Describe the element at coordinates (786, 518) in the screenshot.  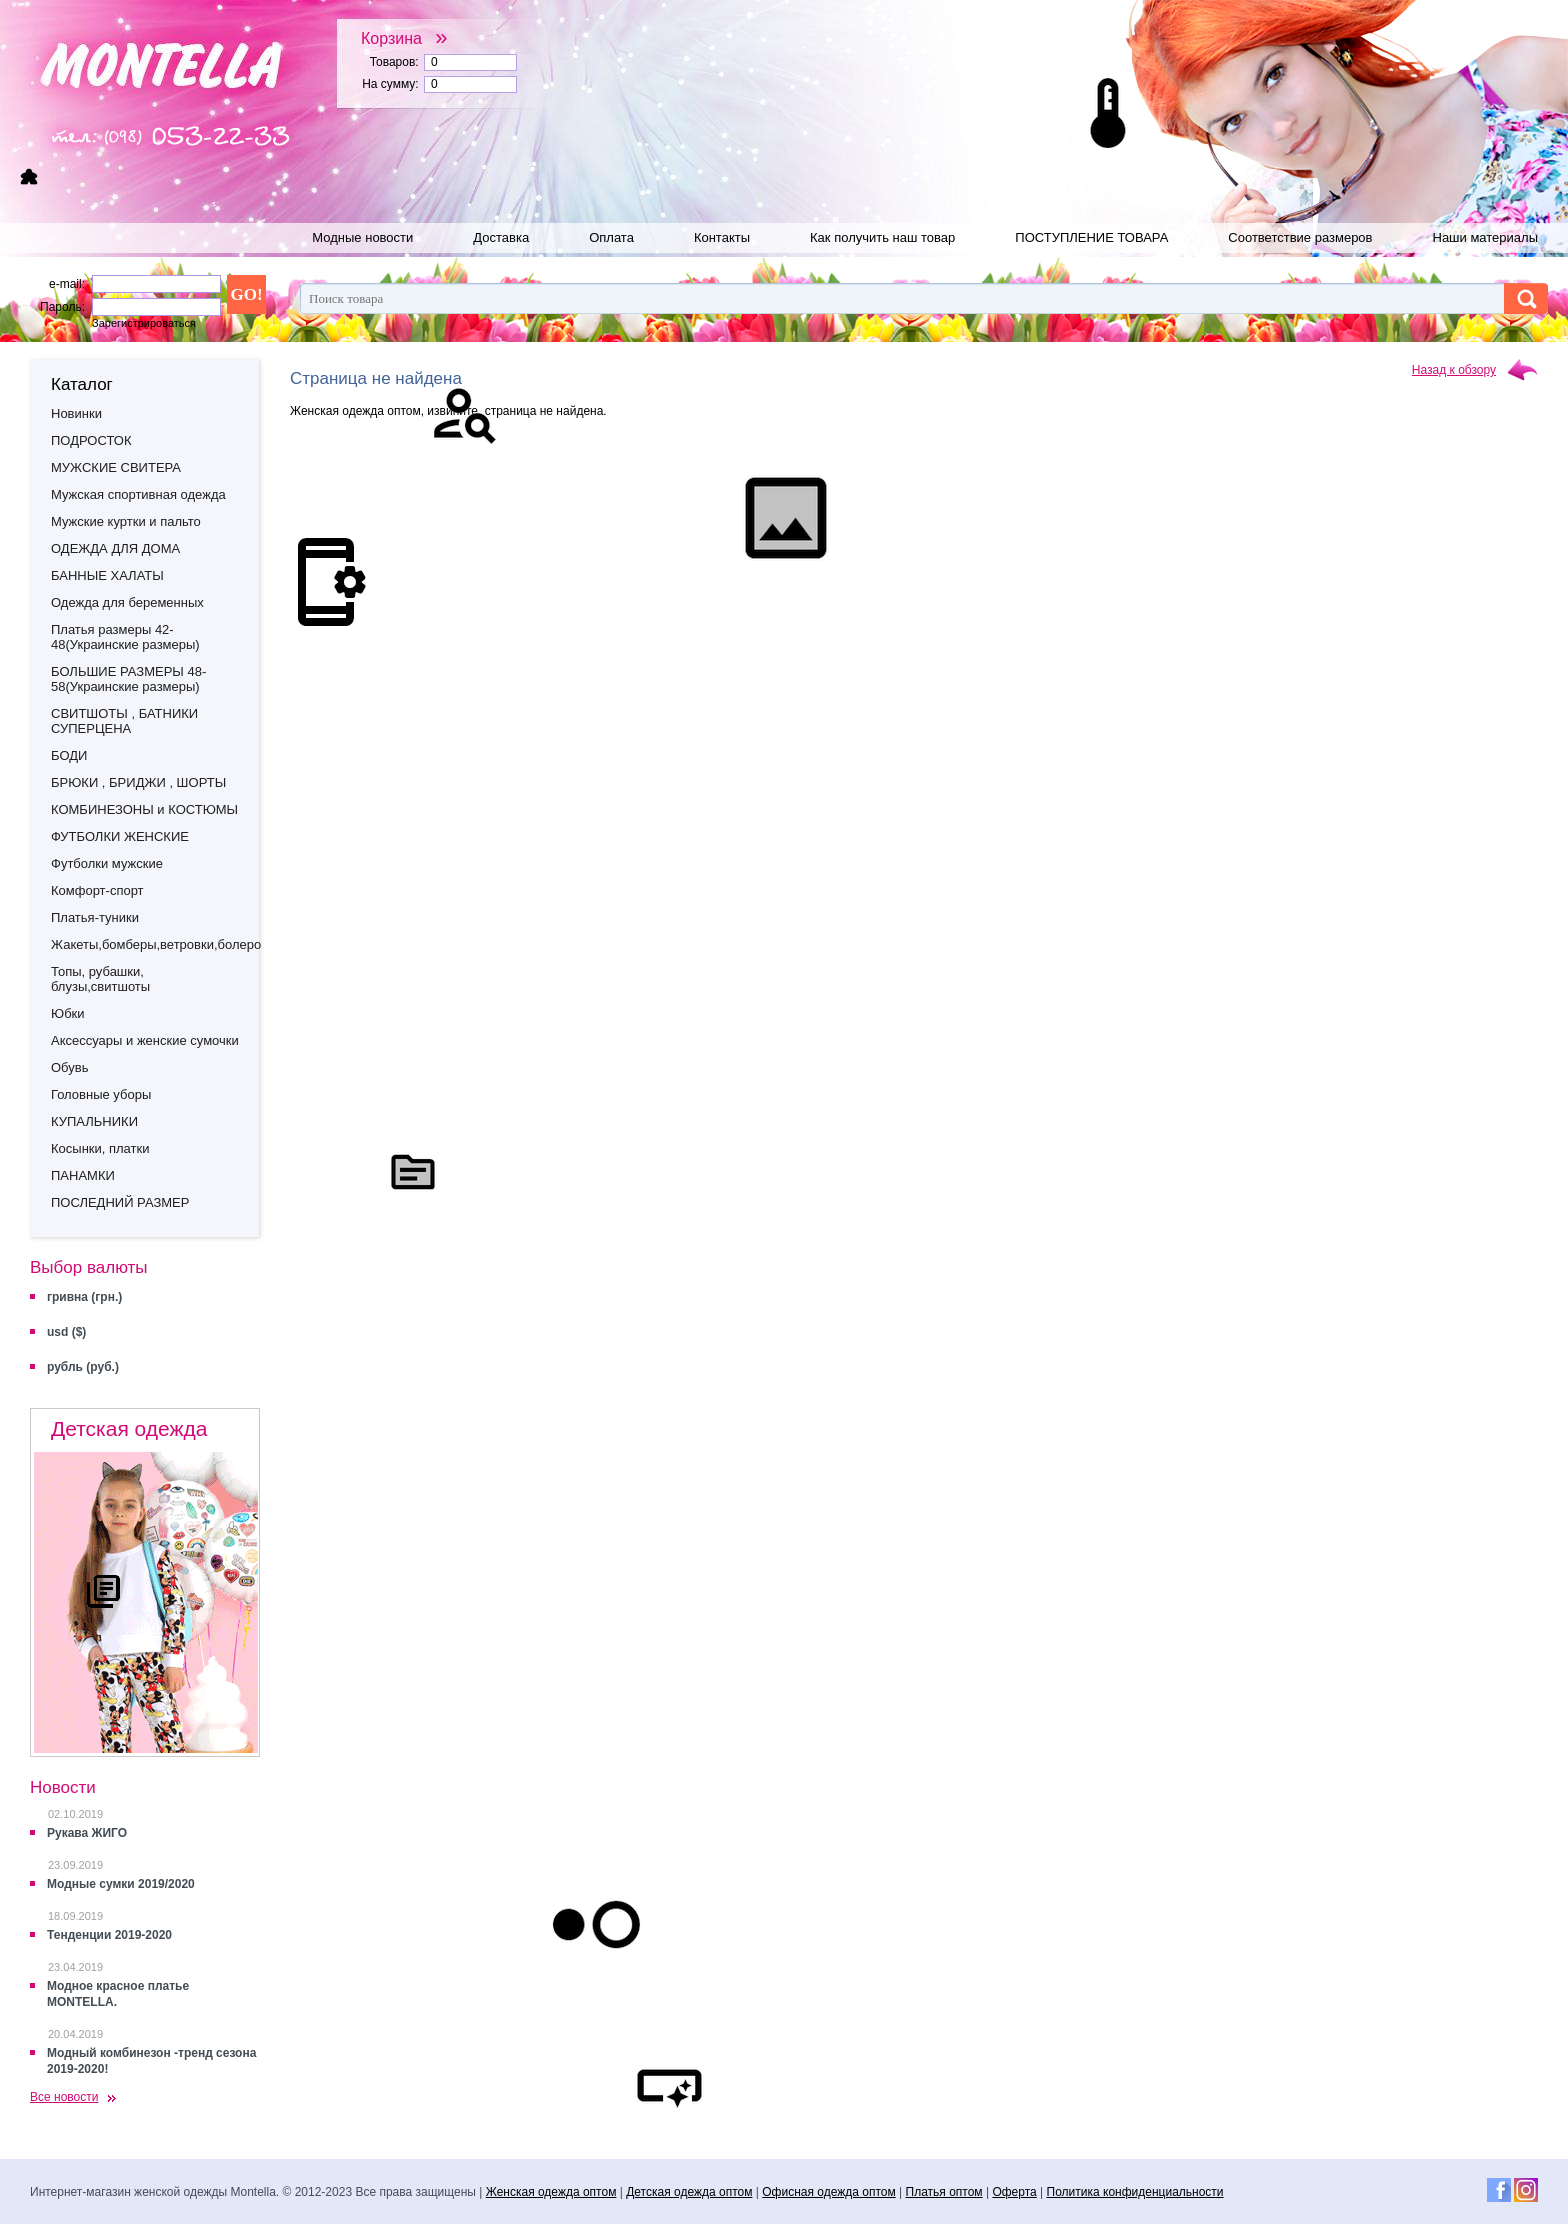
I see `view image or photo` at that location.